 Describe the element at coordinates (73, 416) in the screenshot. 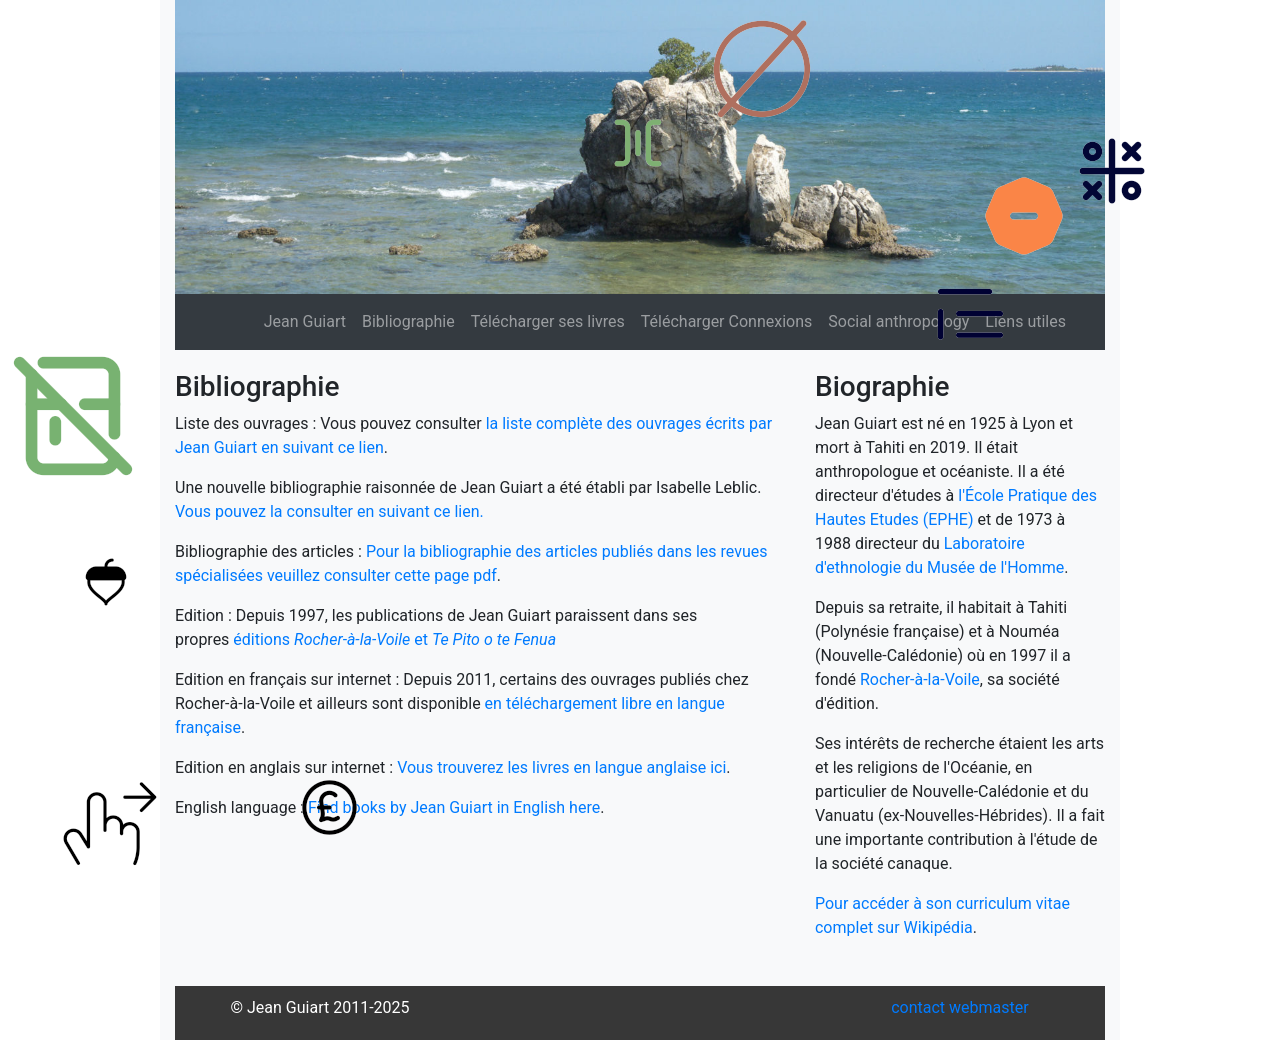

I see `refrigerator or cooling feature disabled` at that location.